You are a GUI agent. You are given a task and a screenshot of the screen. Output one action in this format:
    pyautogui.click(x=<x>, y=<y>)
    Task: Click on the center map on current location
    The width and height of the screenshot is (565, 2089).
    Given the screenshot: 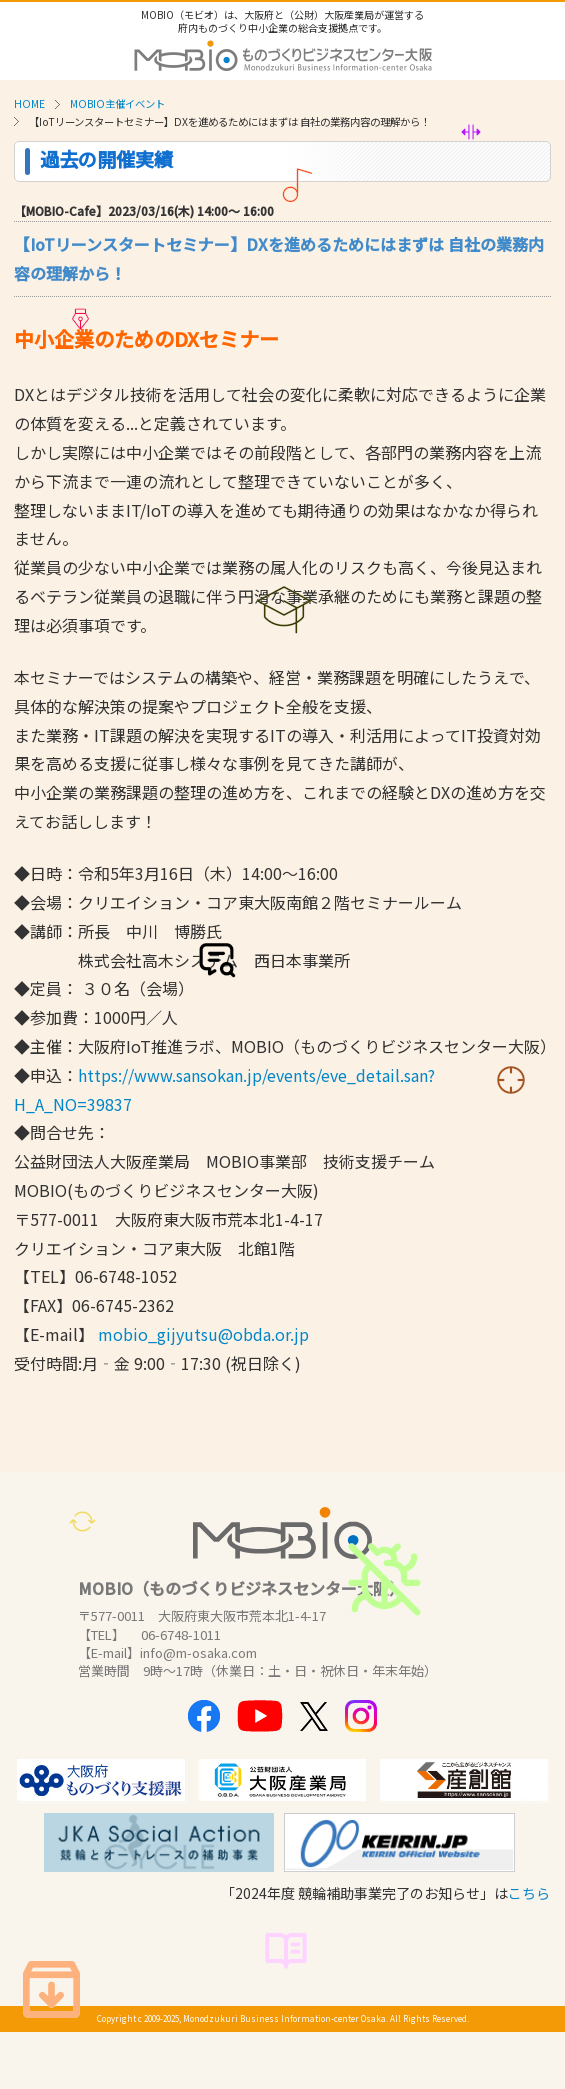 What is the action you would take?
    pyautogui.click(x=511, y=1080)
    